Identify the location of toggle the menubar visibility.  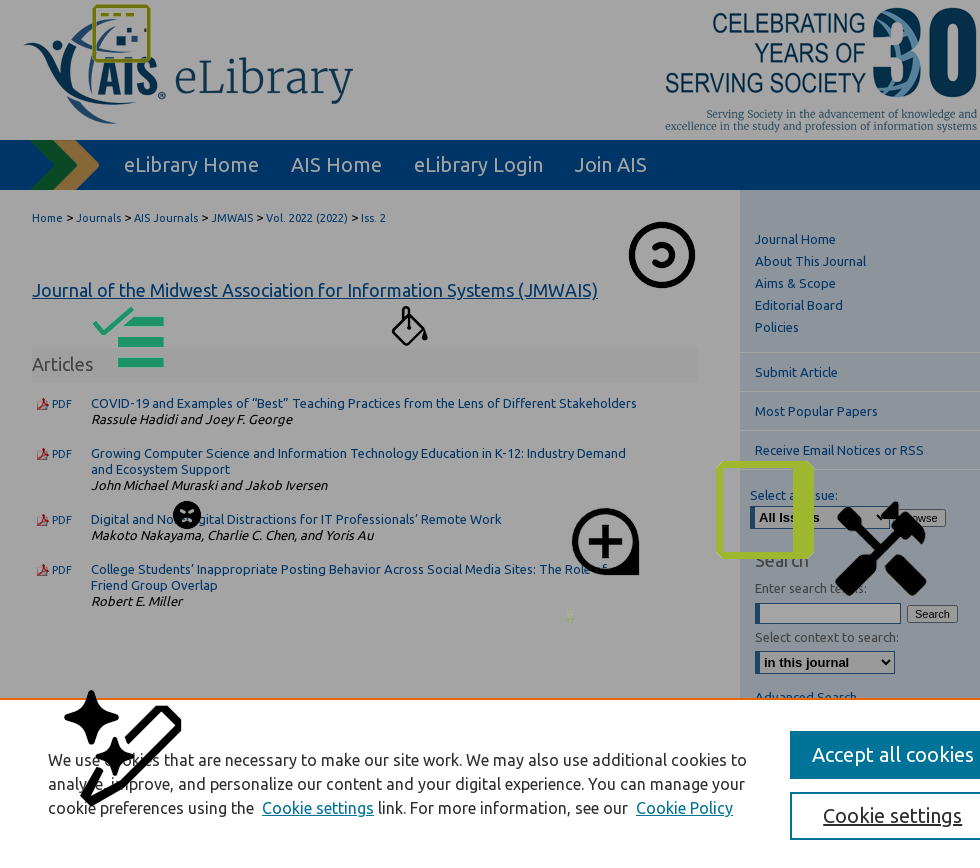
(121, 33).